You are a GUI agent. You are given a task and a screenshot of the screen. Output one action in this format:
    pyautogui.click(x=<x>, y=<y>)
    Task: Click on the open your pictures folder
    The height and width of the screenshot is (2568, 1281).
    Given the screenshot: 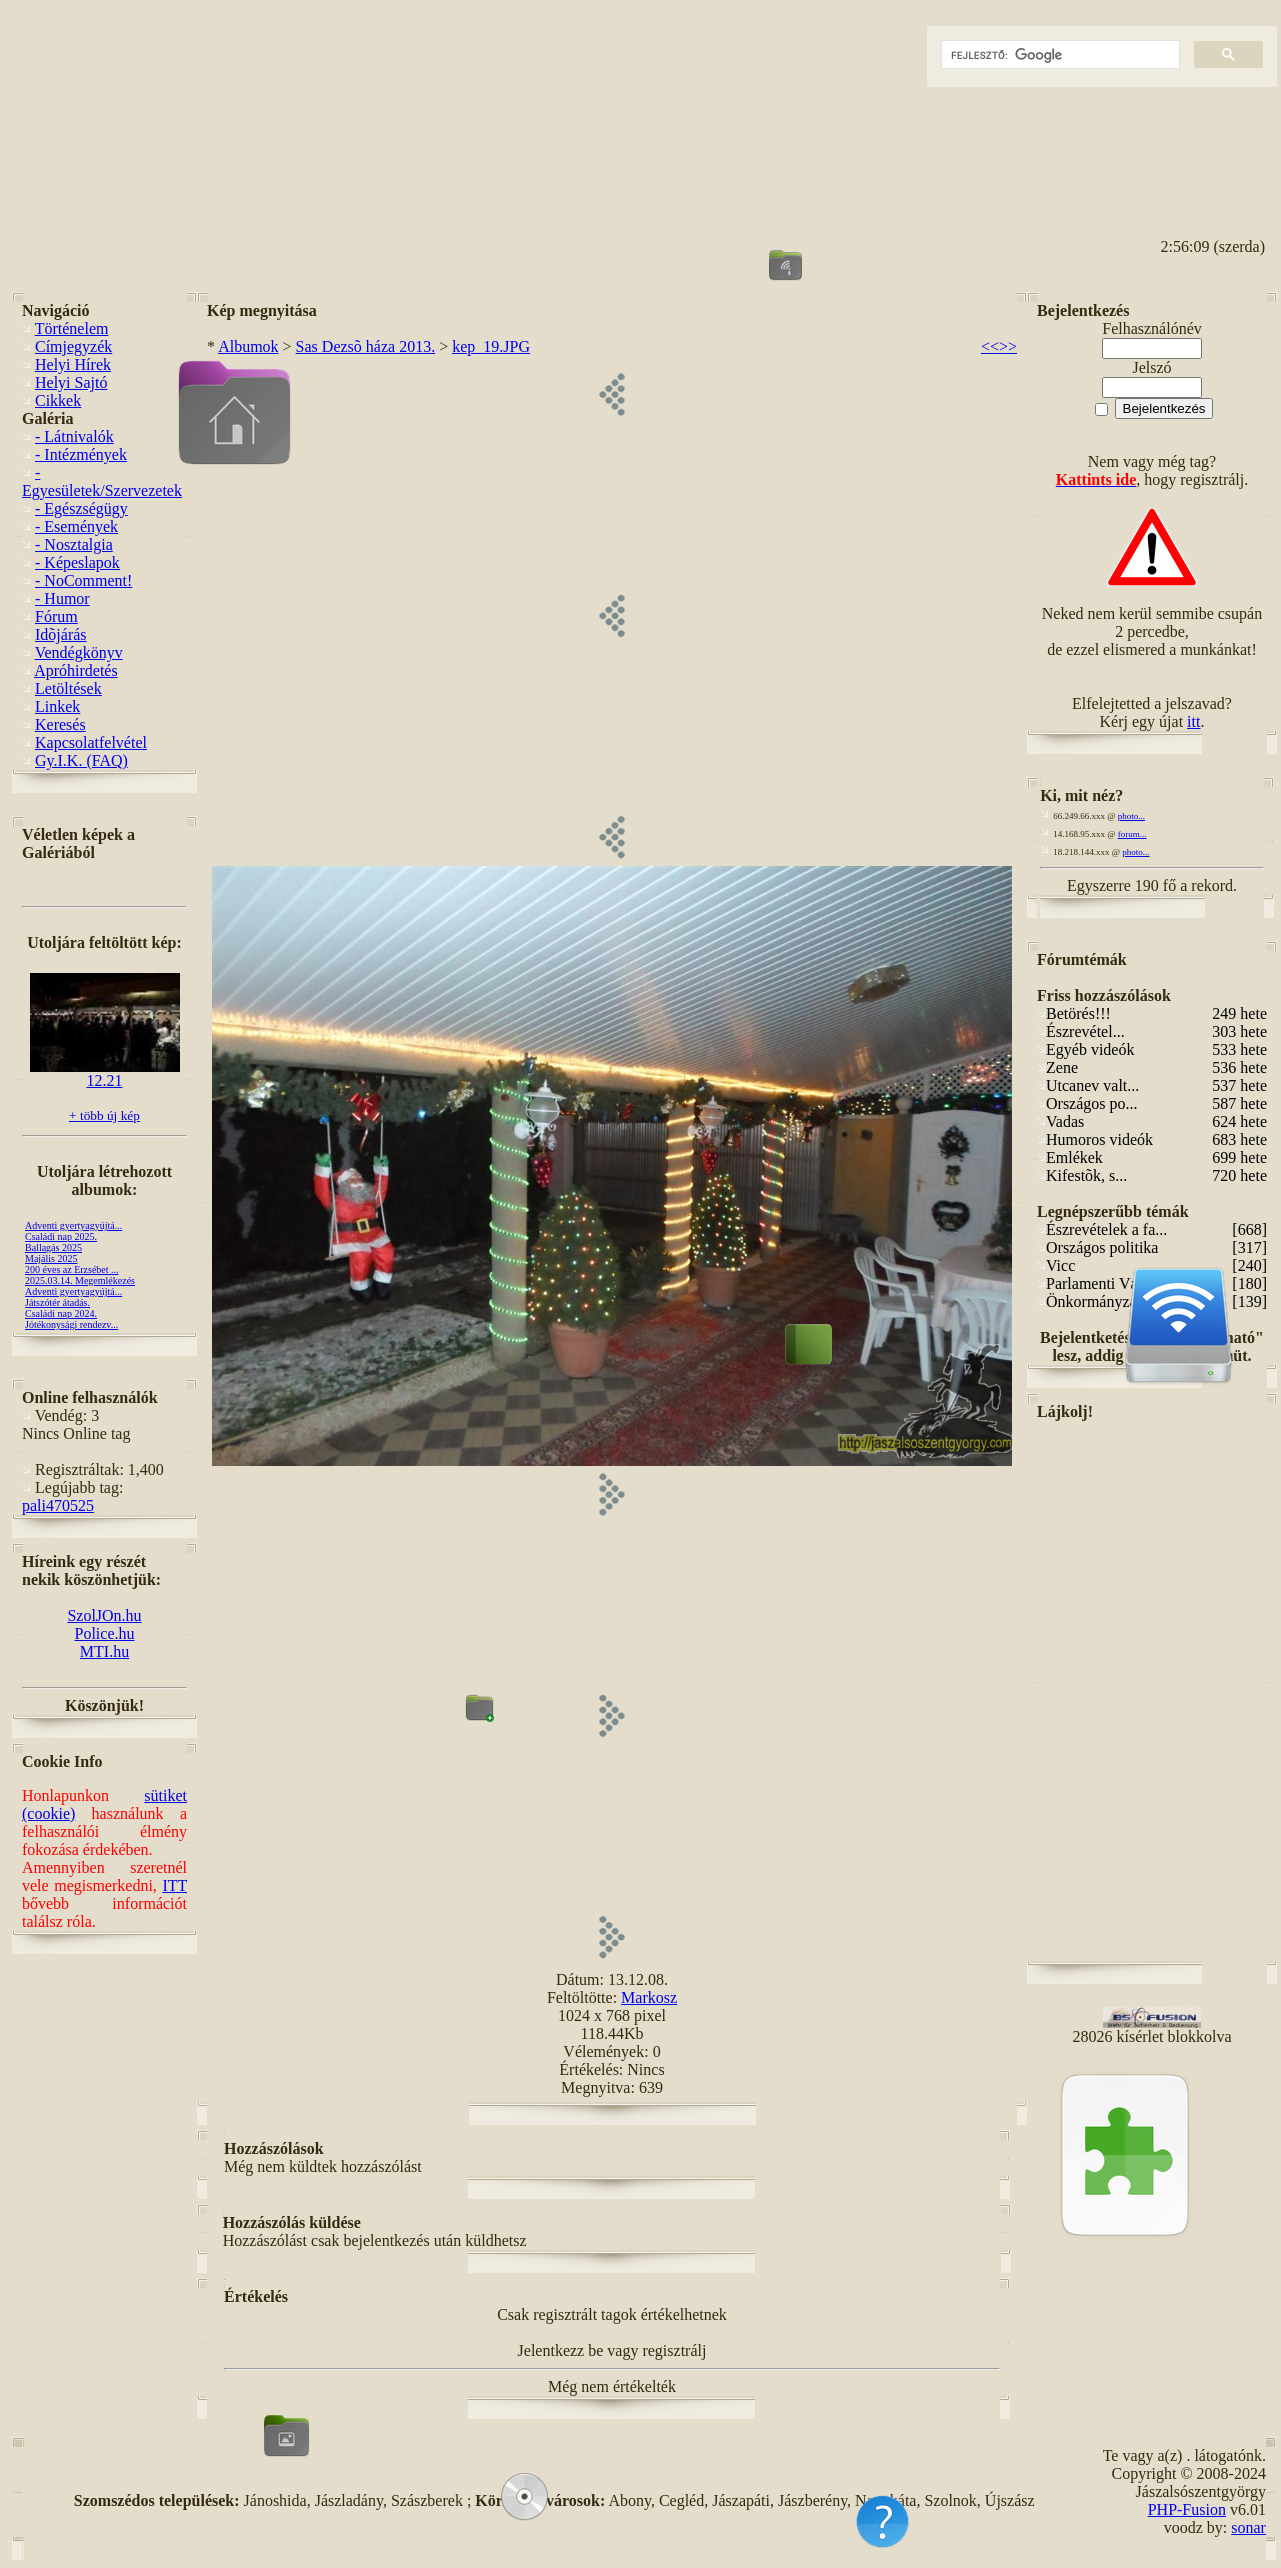 What is the action you would take?
    pyautogui.click(x=286, y=2435)
    